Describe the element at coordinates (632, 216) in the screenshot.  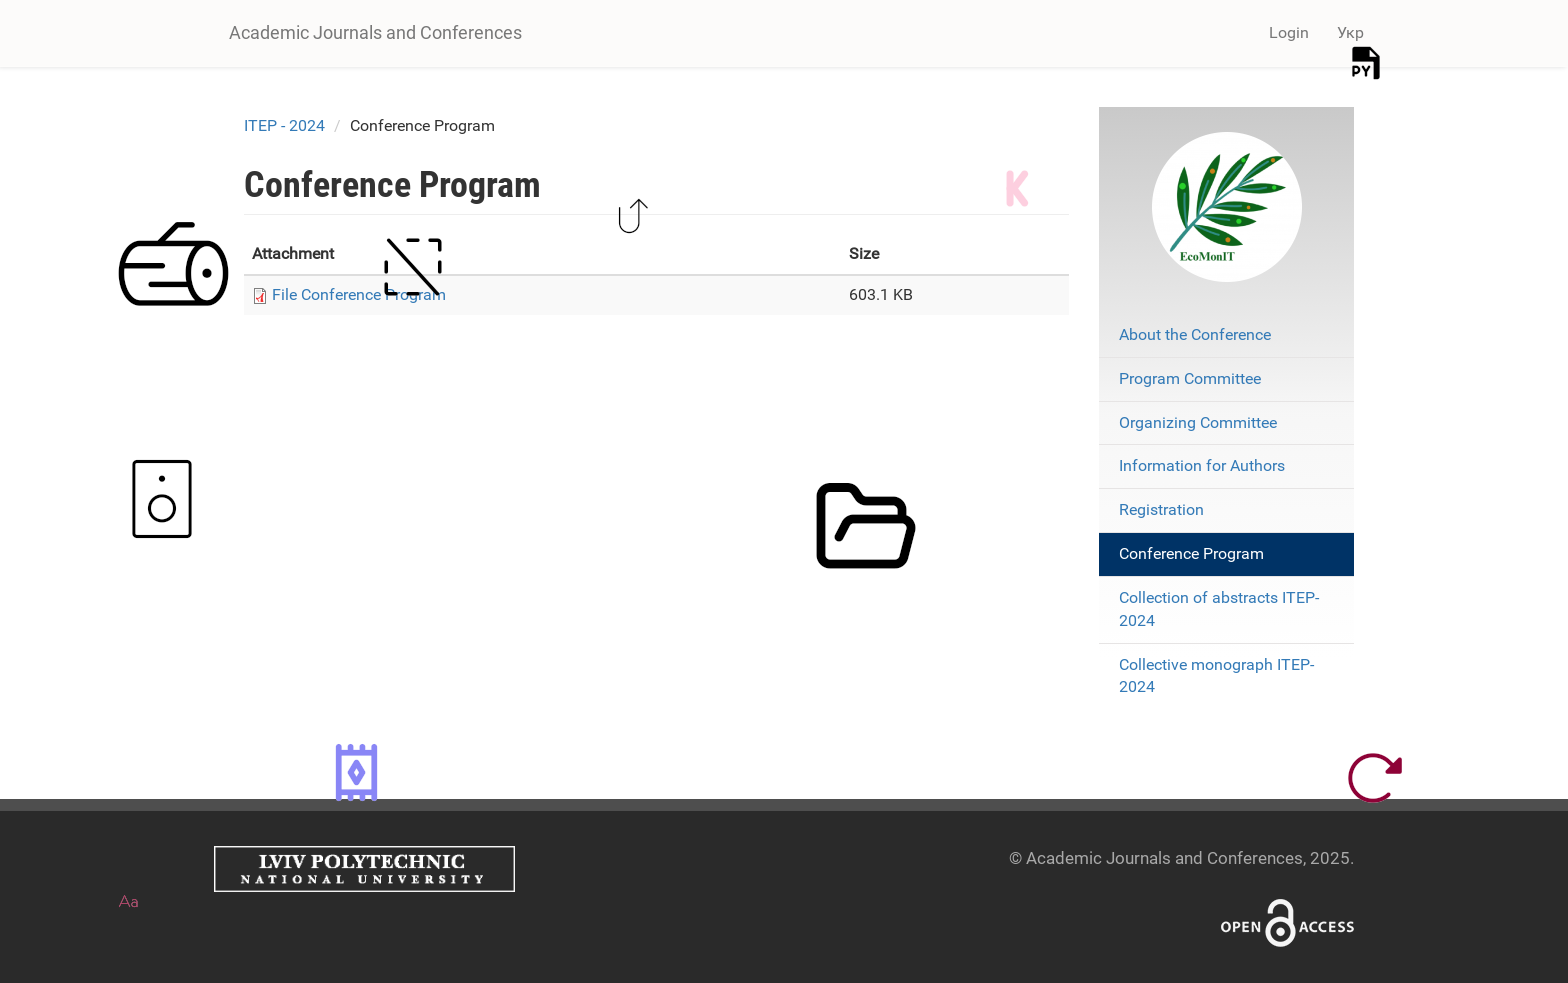
I see `redo or repeat last action` at that location.